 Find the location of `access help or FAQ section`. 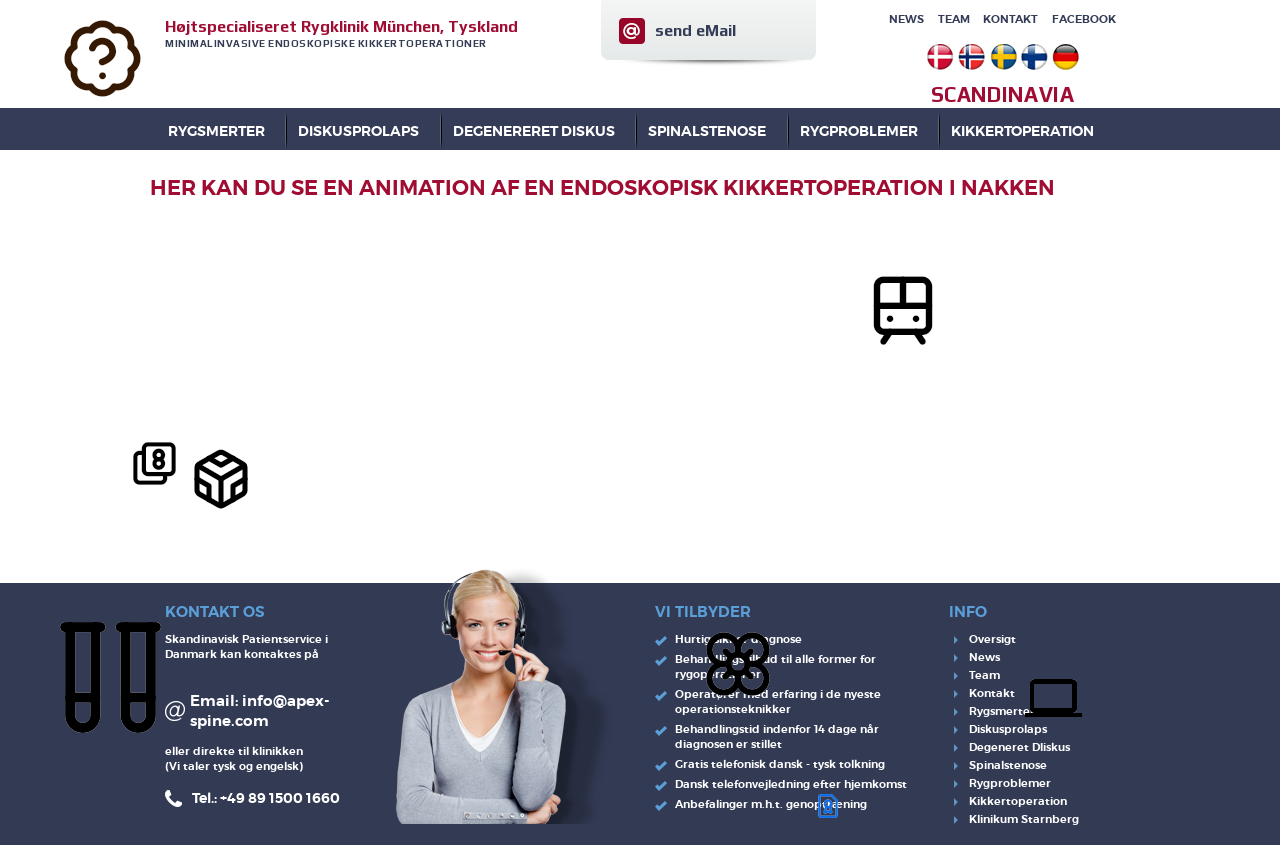

access help or FAQ section is located at coordinates (102, 58).